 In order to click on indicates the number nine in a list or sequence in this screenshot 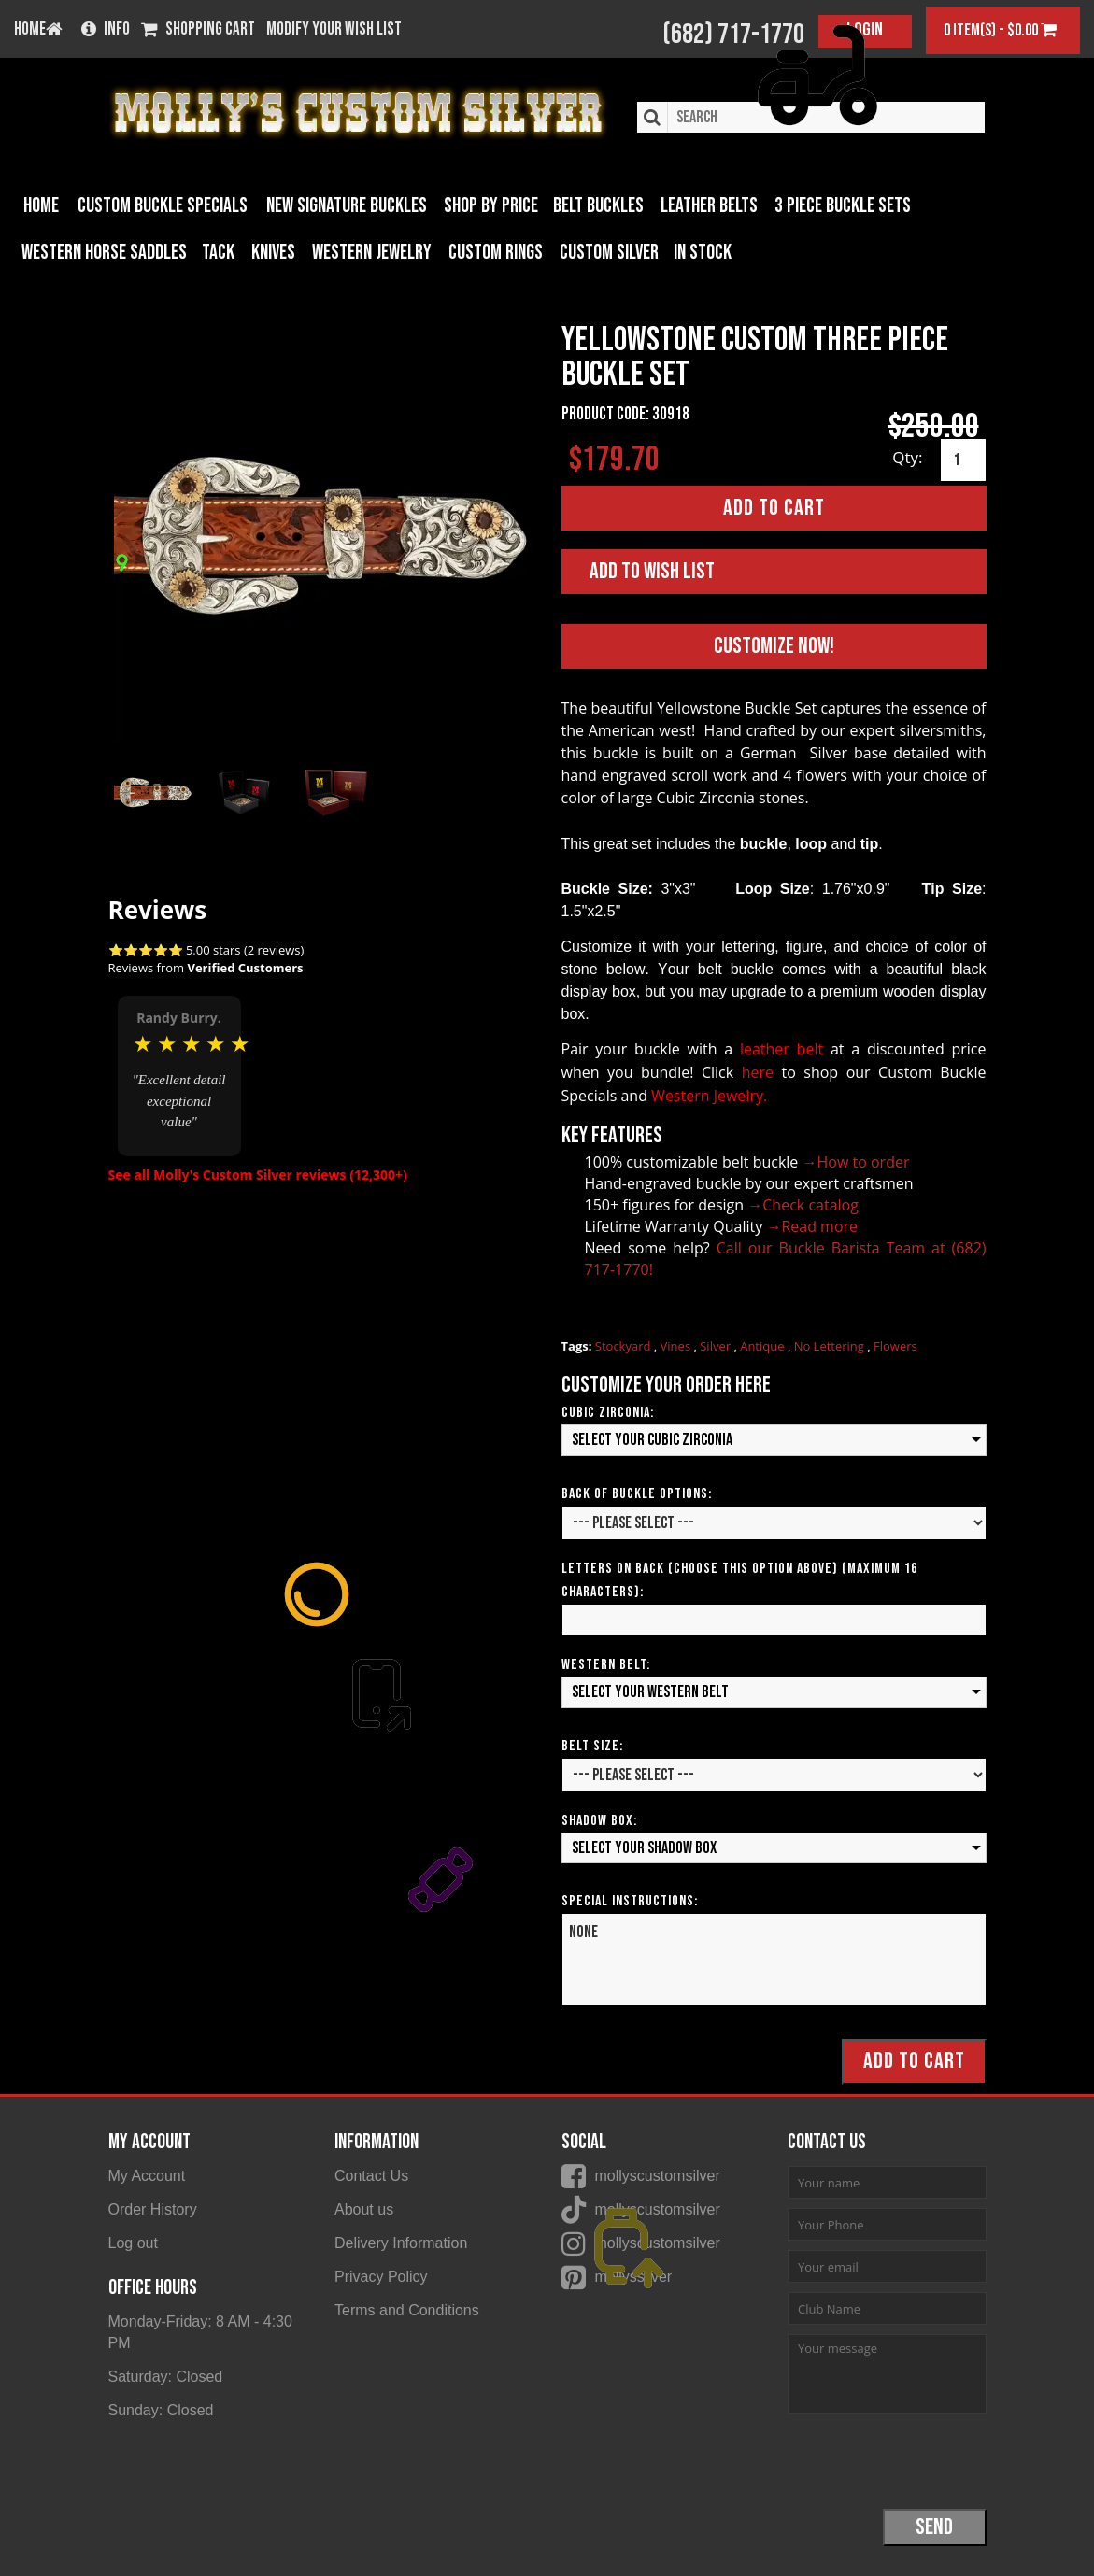, I will do `click(121, 562)`.